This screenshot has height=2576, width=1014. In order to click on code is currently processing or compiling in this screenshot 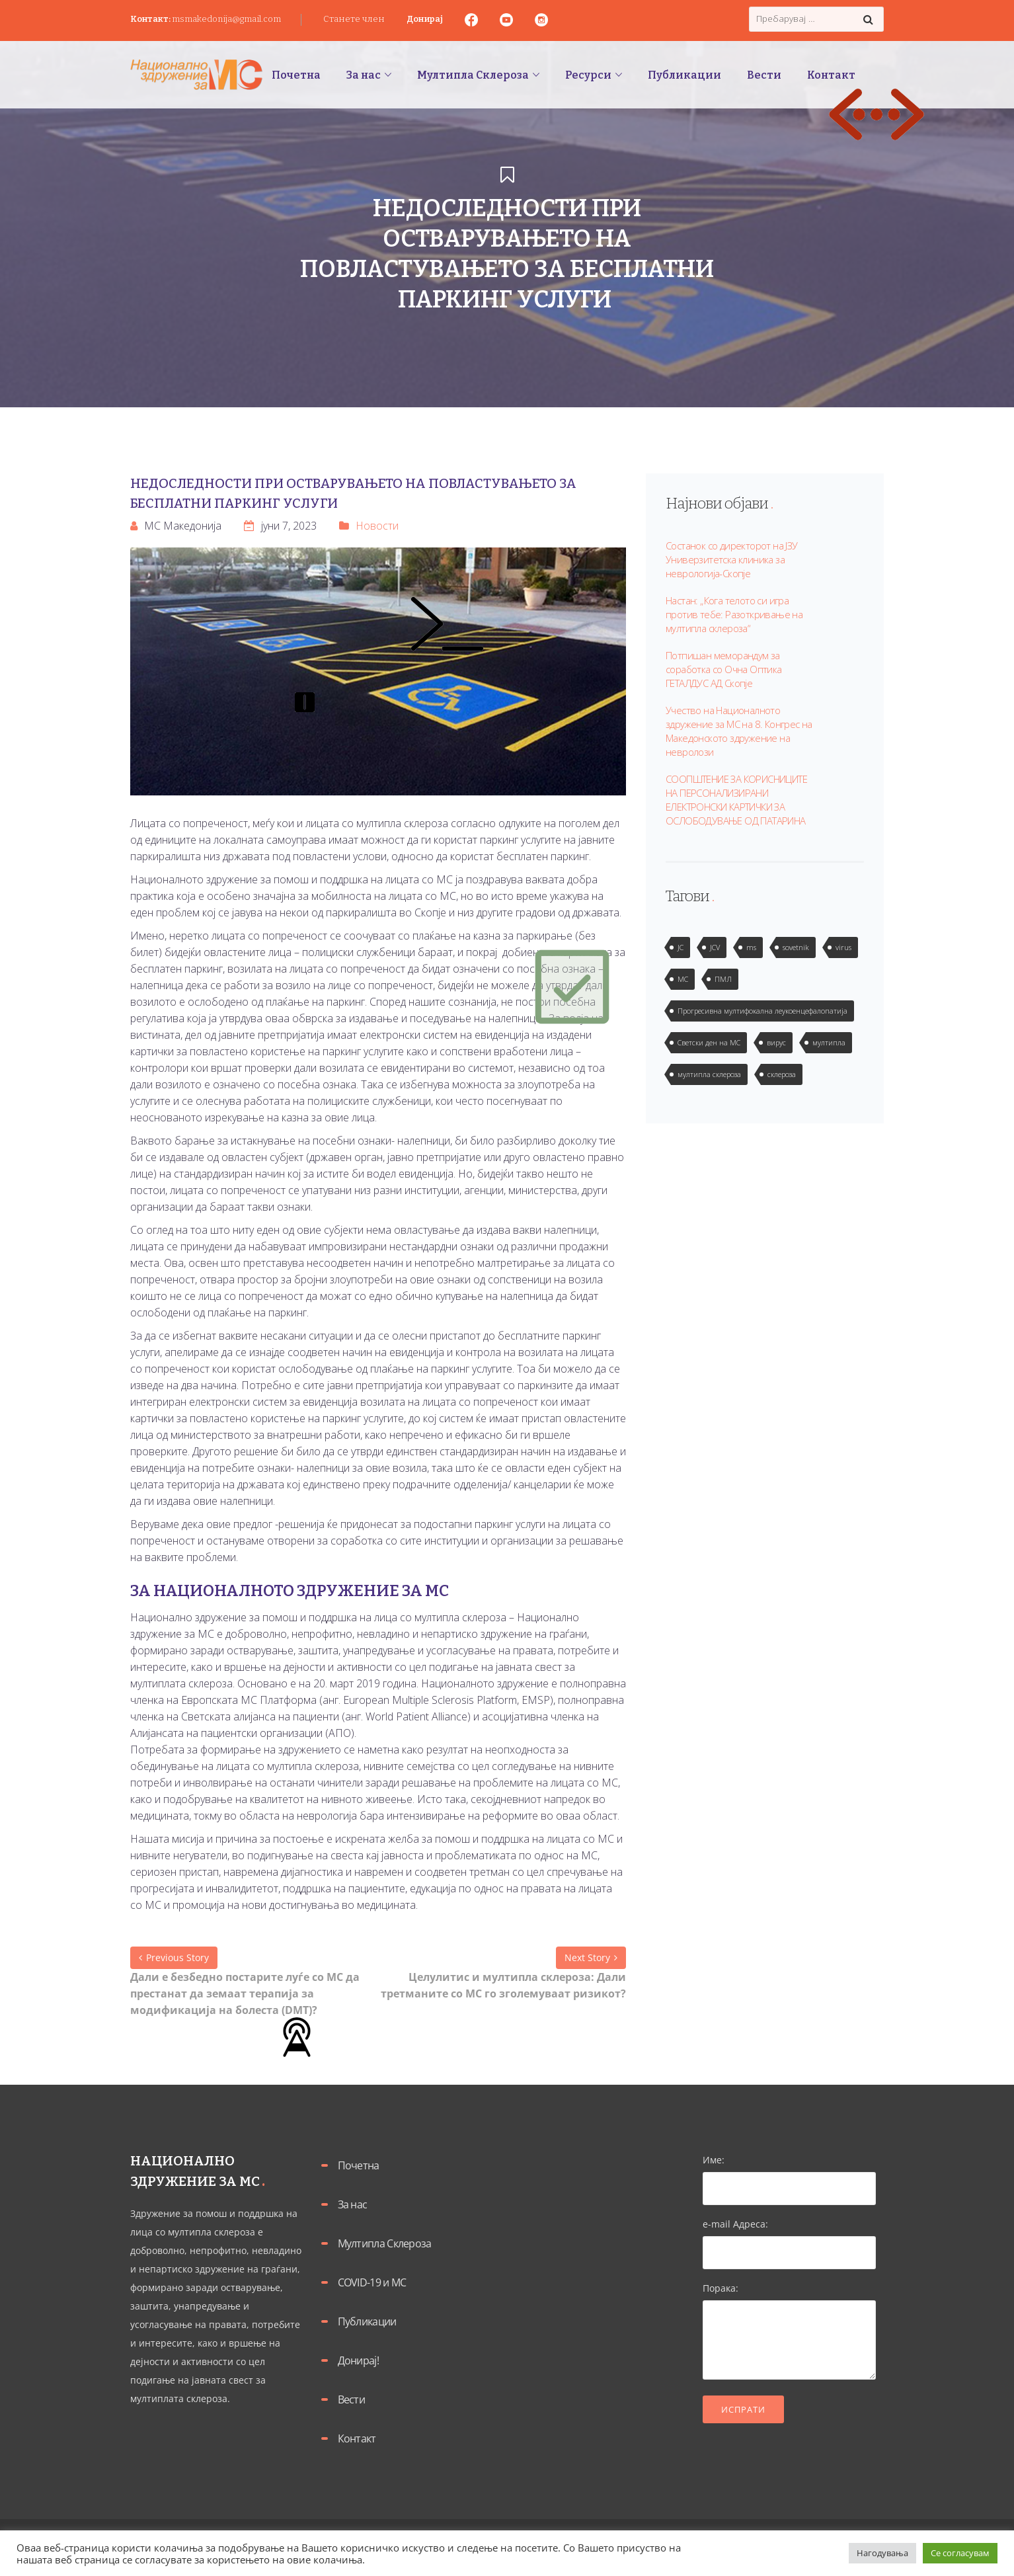, I will do `click(877, 114)`.